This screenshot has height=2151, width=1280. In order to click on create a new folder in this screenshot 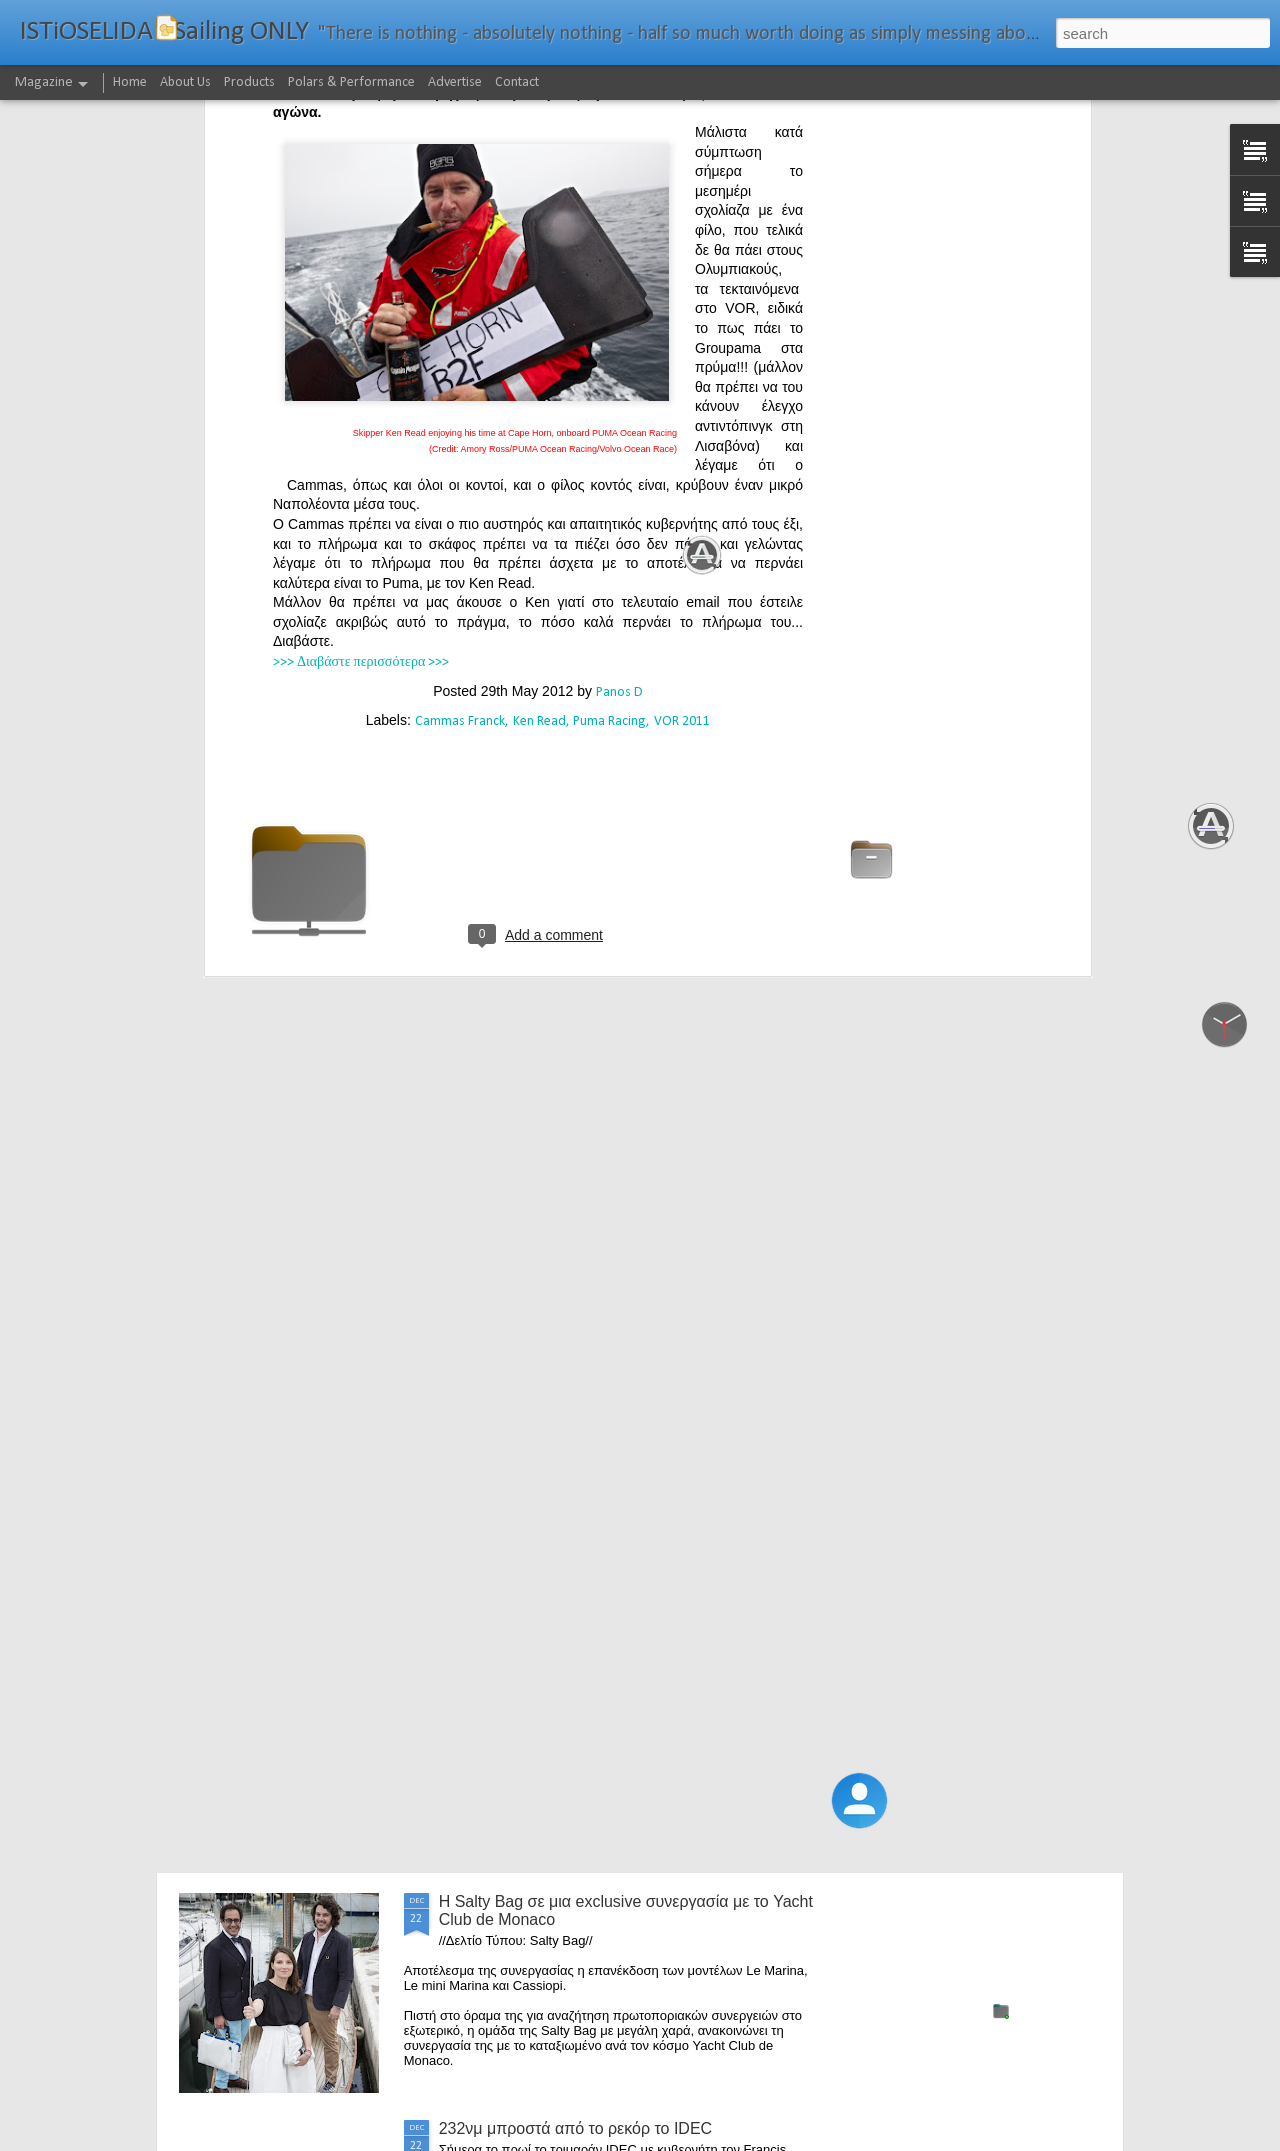, I will do `click(1001, 2011)`.